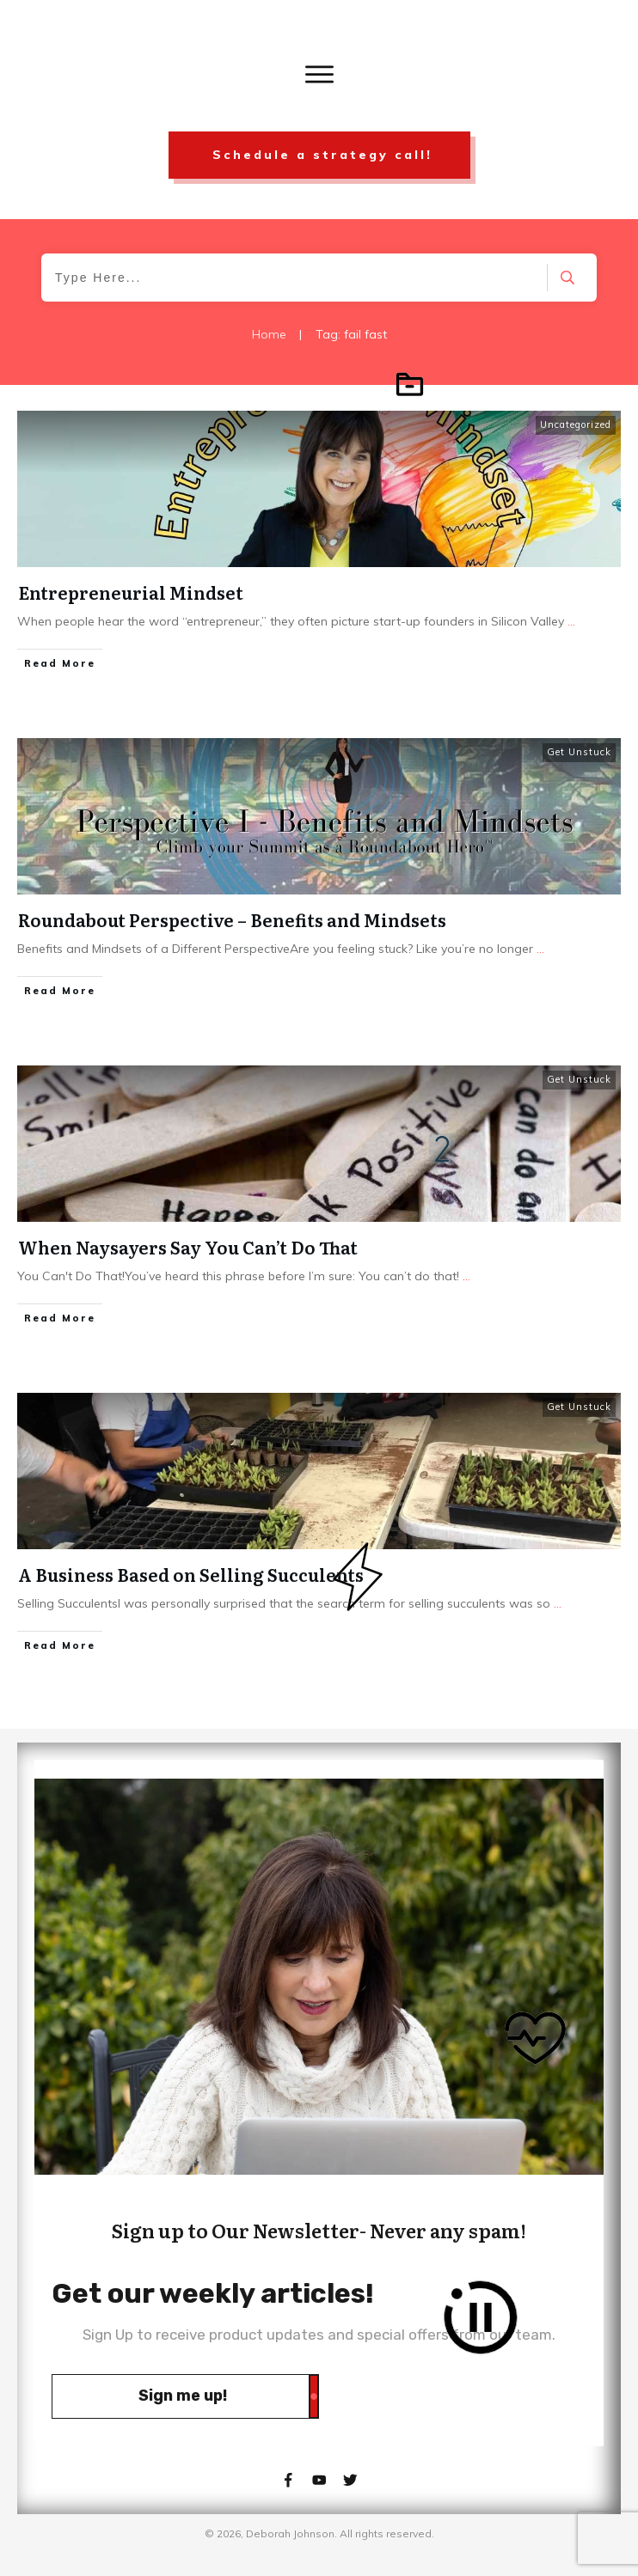 This screenshot has height=2576, width=638. What do you see at coordinates (409, 384) in the screenshot?
I see `remove a folder from your files` at bounding box center [409, 384].